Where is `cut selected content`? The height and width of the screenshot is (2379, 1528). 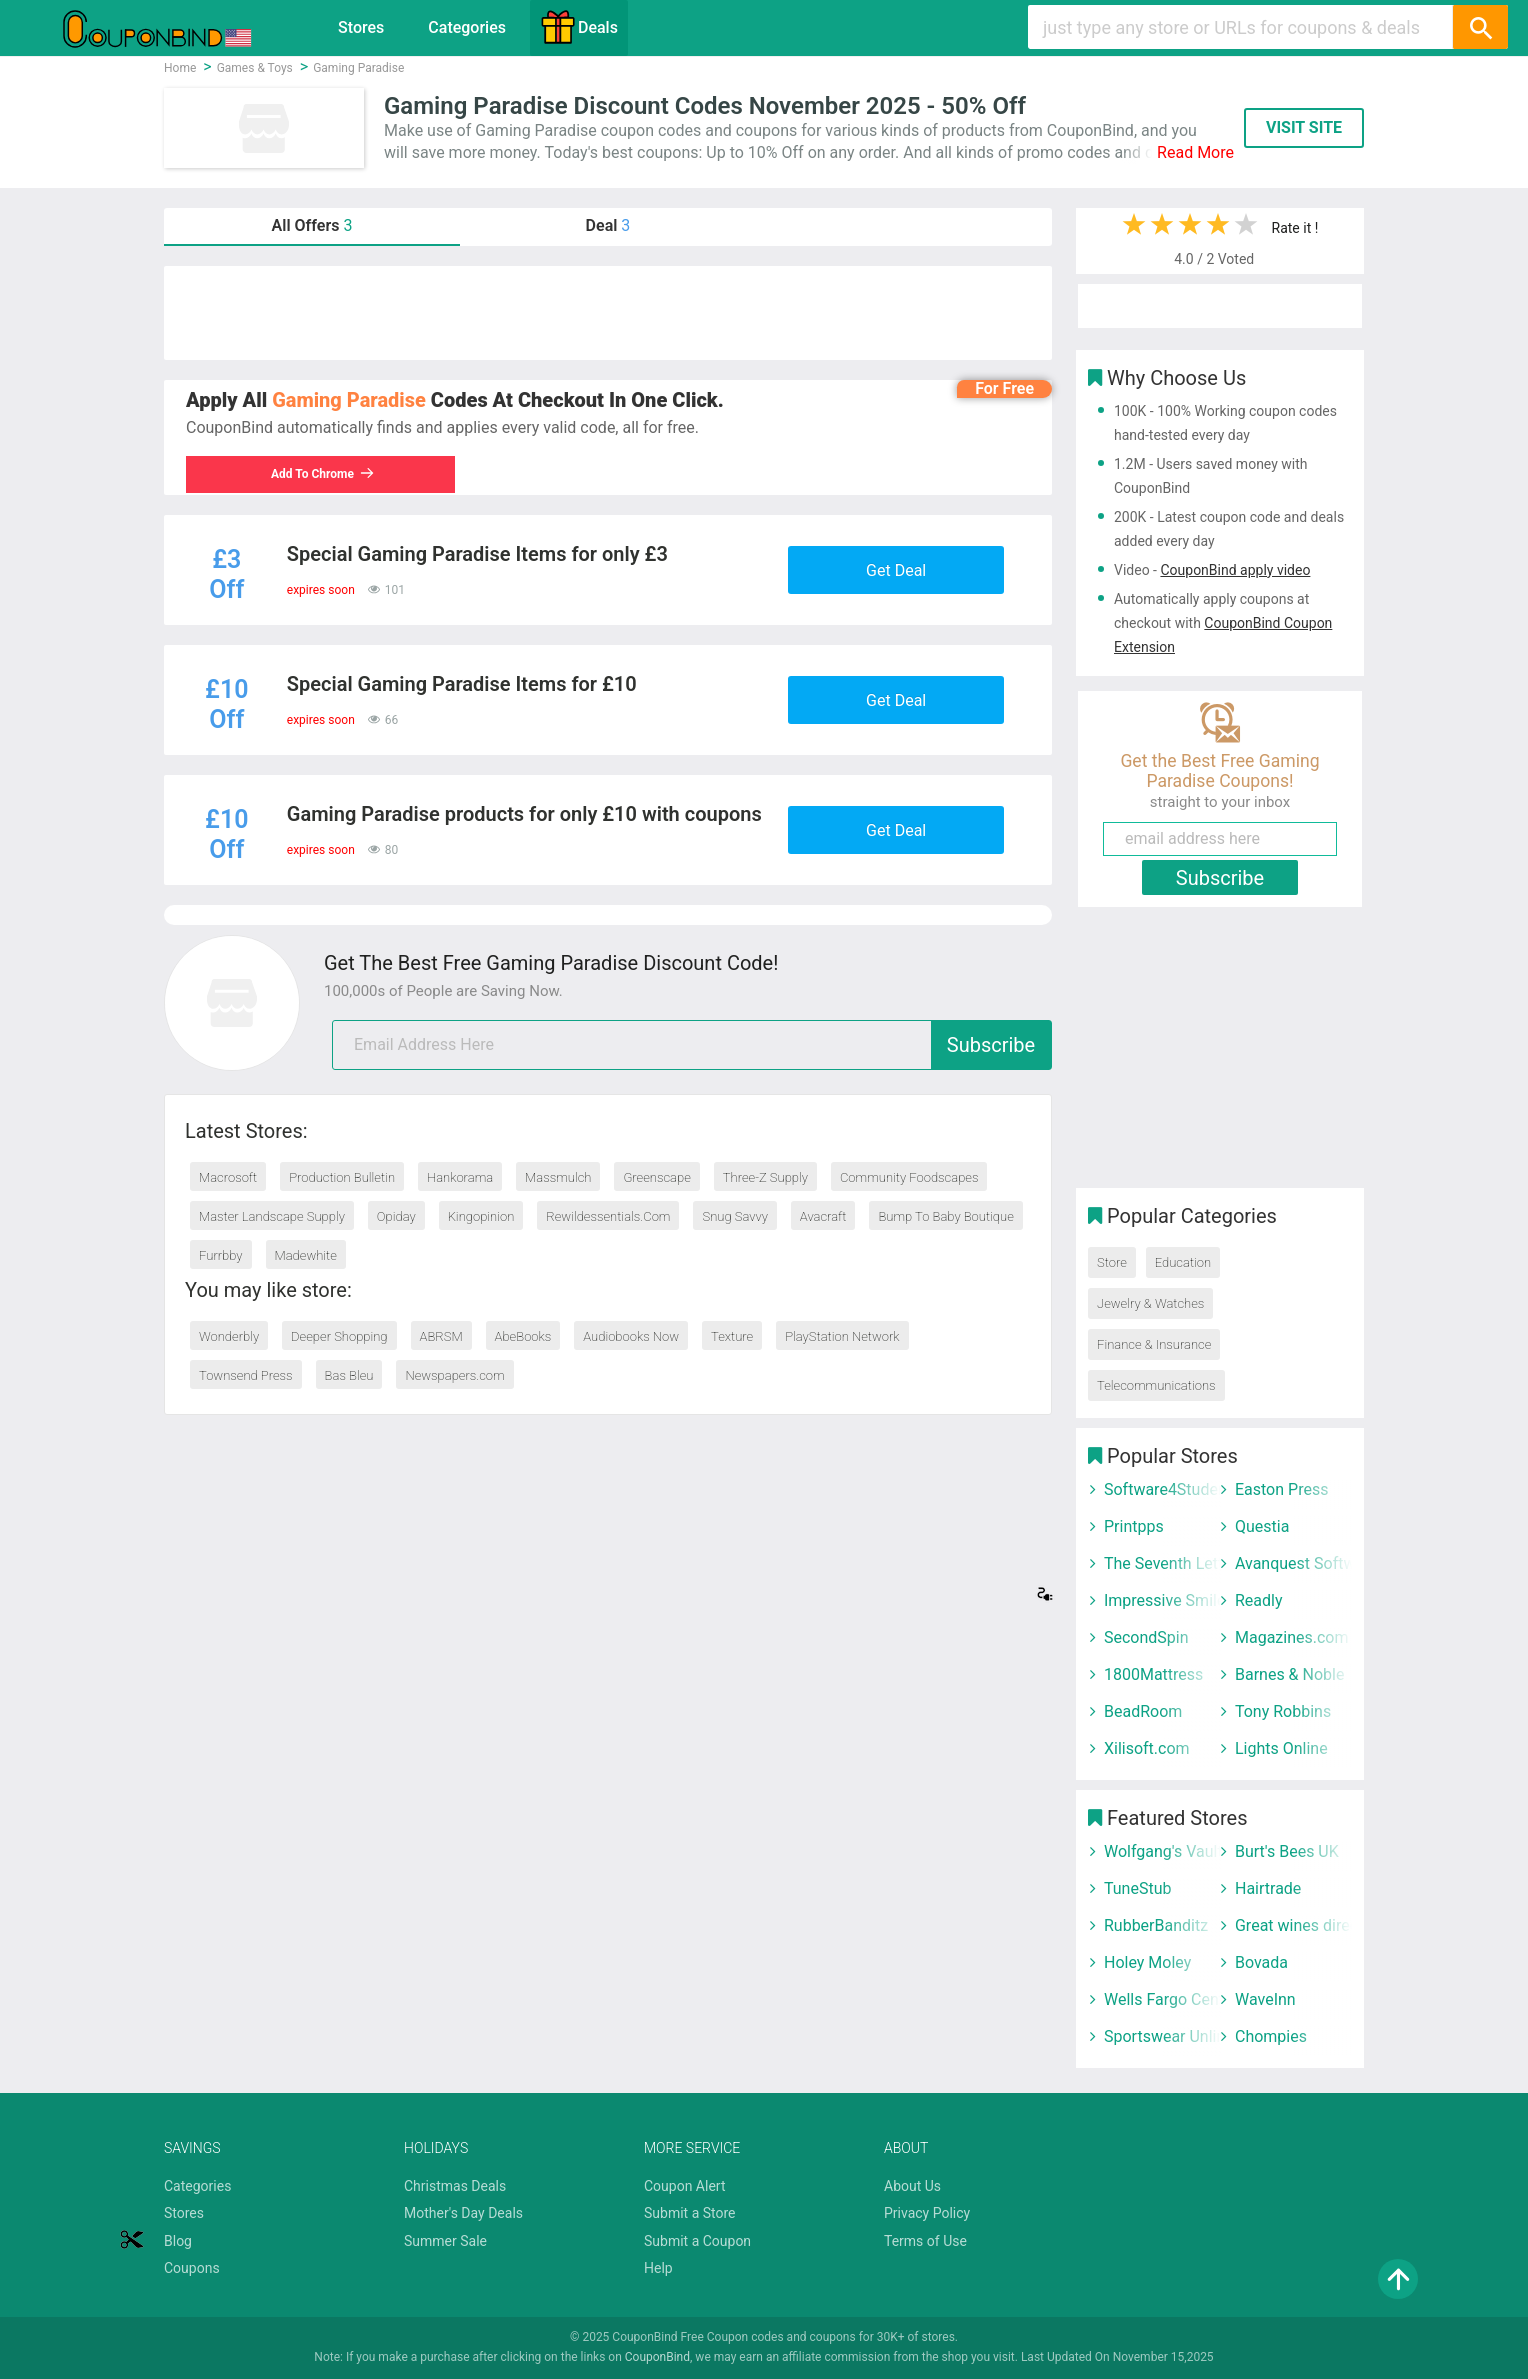
cut selected content is located at coordinates (131, 2239).